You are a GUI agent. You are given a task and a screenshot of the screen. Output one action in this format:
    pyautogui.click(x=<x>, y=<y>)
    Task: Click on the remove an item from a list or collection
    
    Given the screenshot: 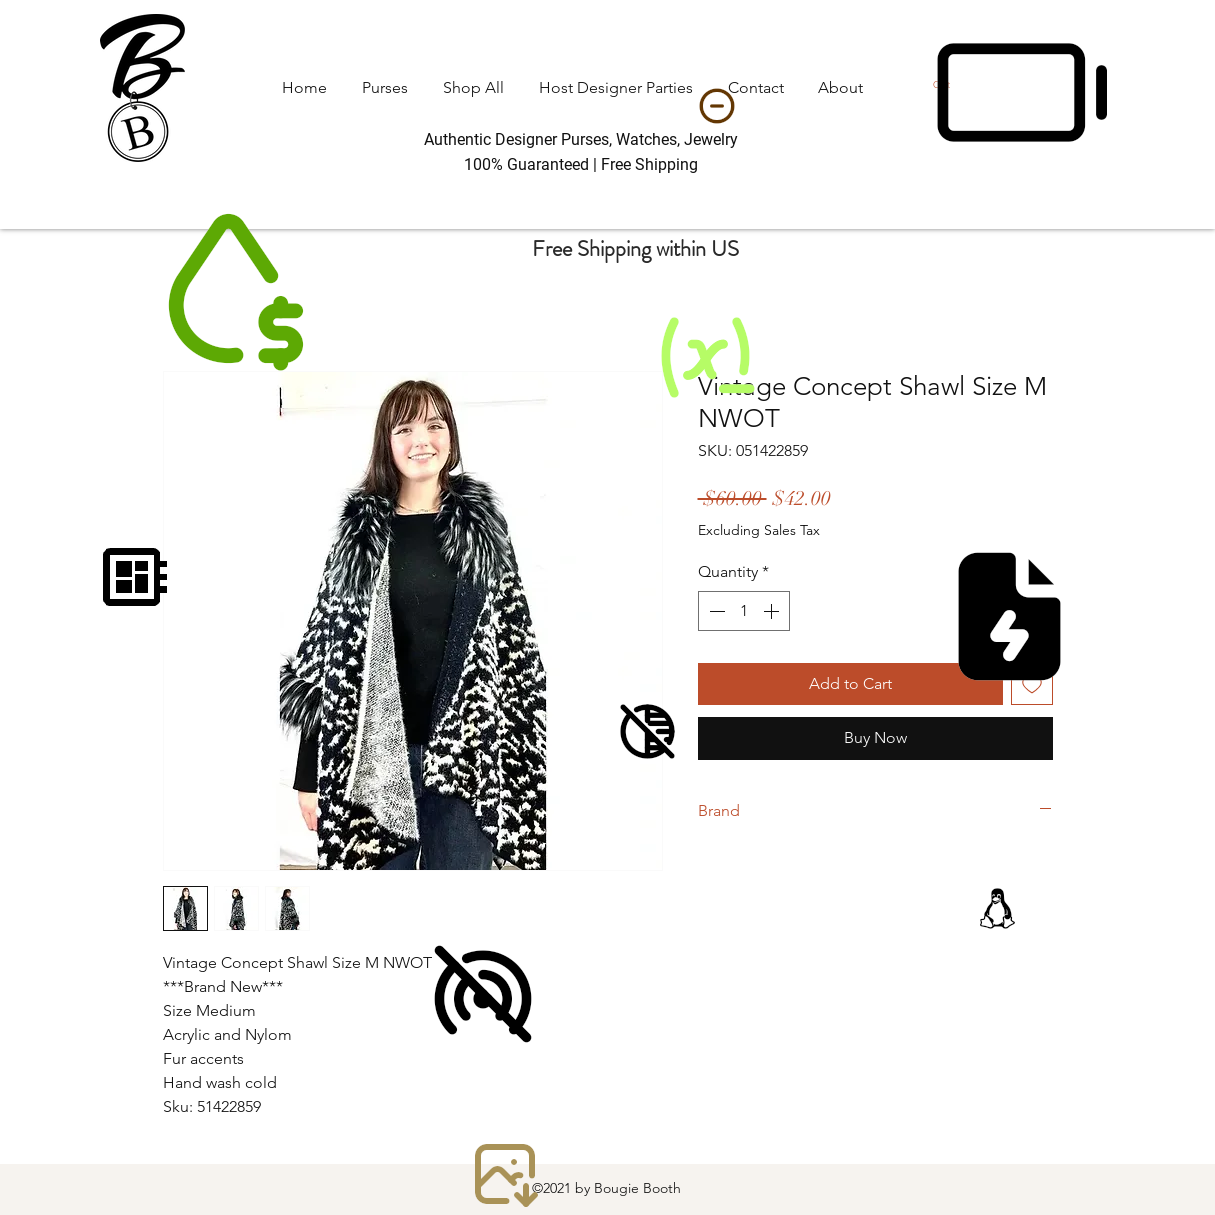 What is the action you would take?
    pyautogui.click(x=717, y=106)
    